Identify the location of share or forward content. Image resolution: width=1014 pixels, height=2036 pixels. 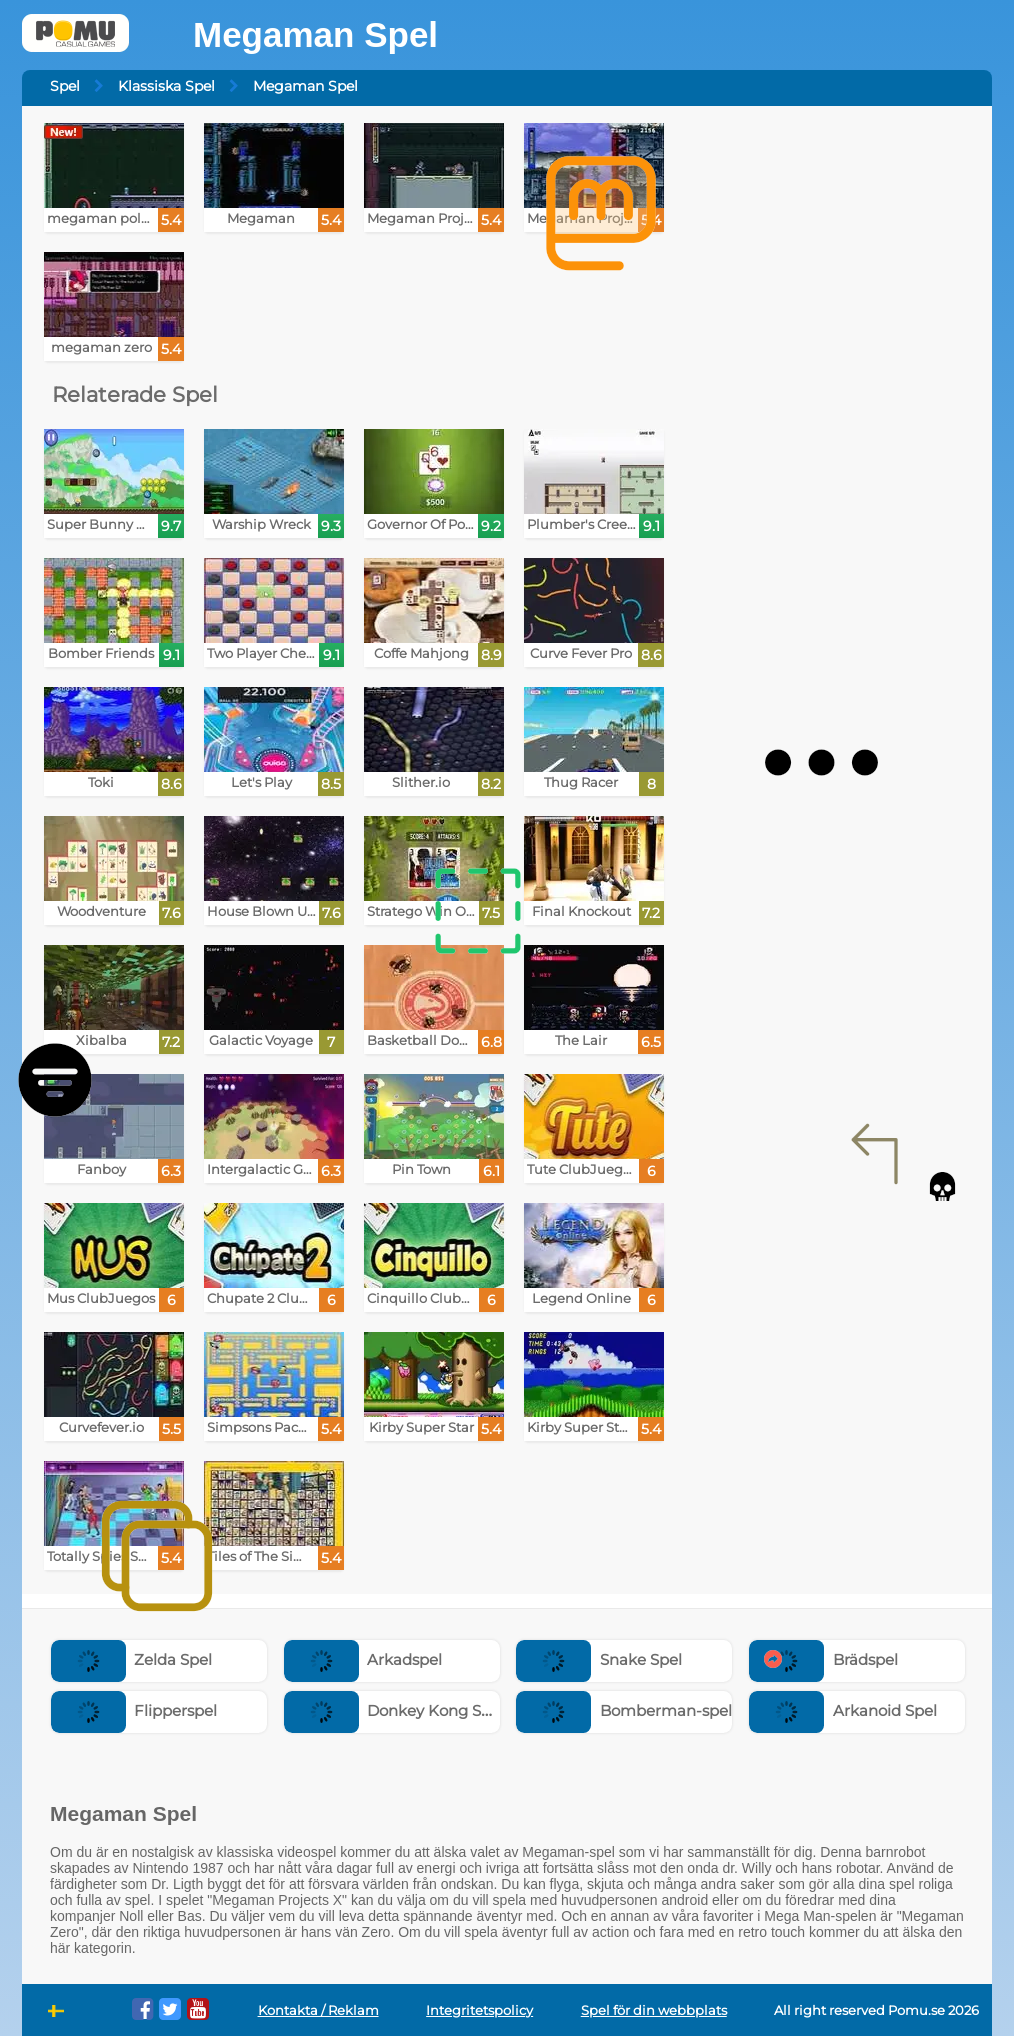
(773, 1659).